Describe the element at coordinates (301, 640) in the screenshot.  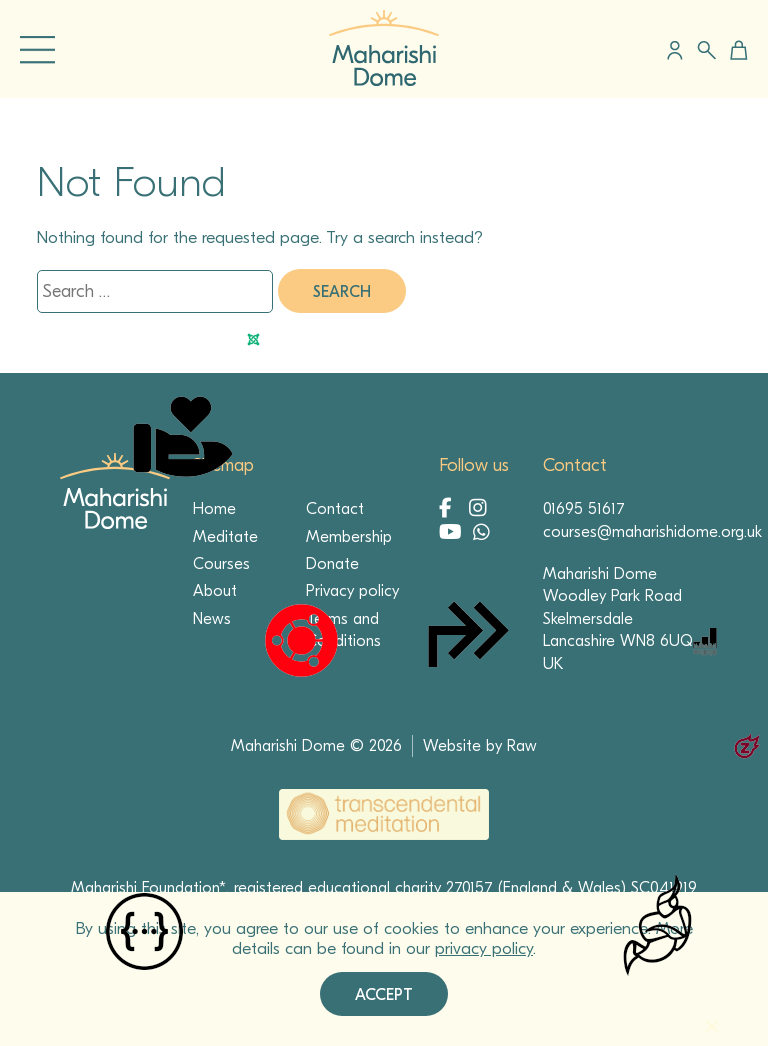
I see `launch ubuntu operating system` at that location.